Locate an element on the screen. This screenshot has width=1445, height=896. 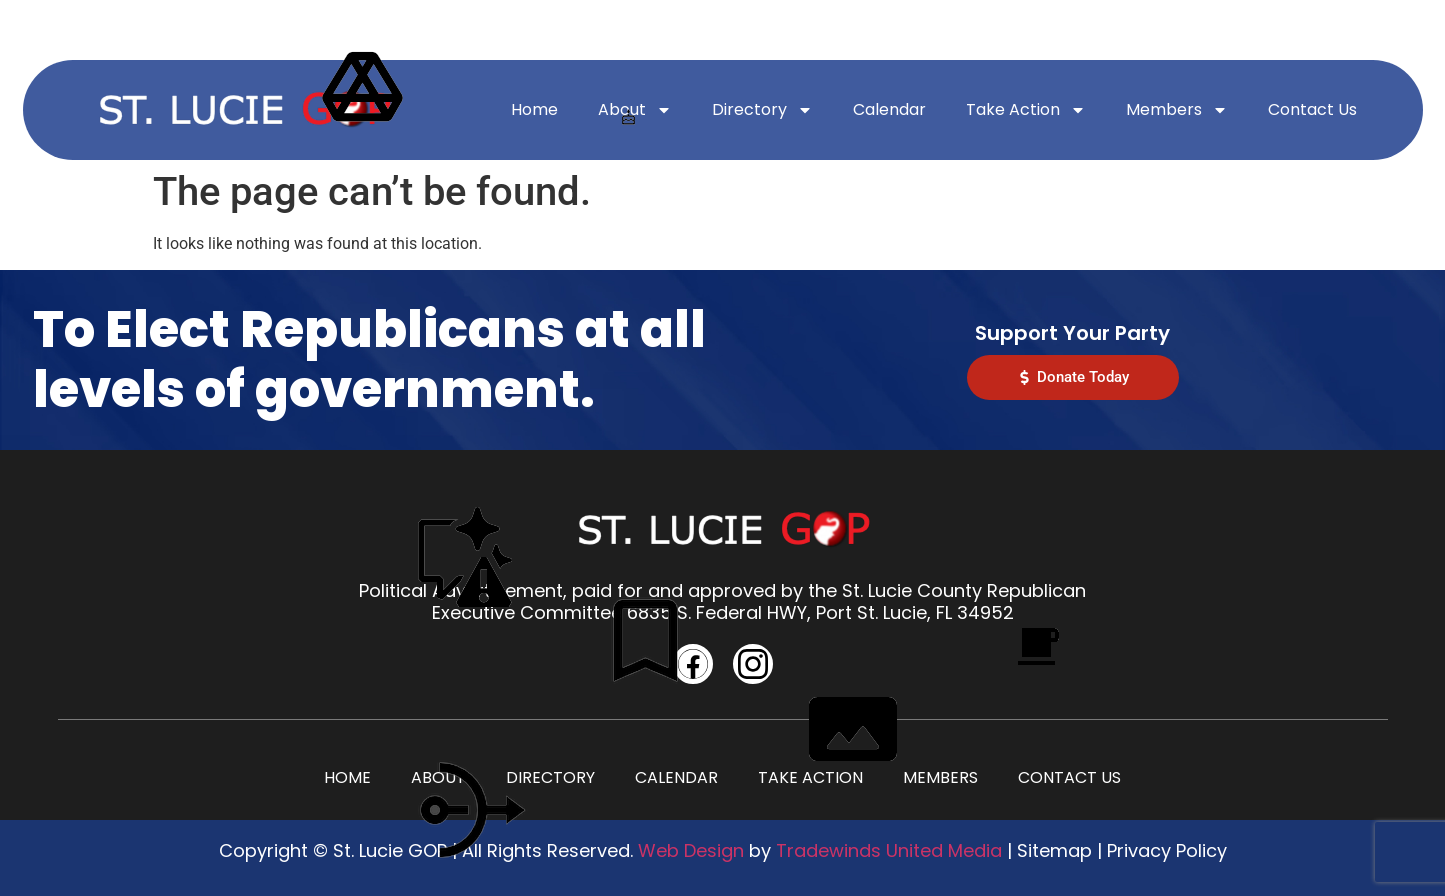
AI chat feature experiencing an issue or error is located at coordinates (462, 557).